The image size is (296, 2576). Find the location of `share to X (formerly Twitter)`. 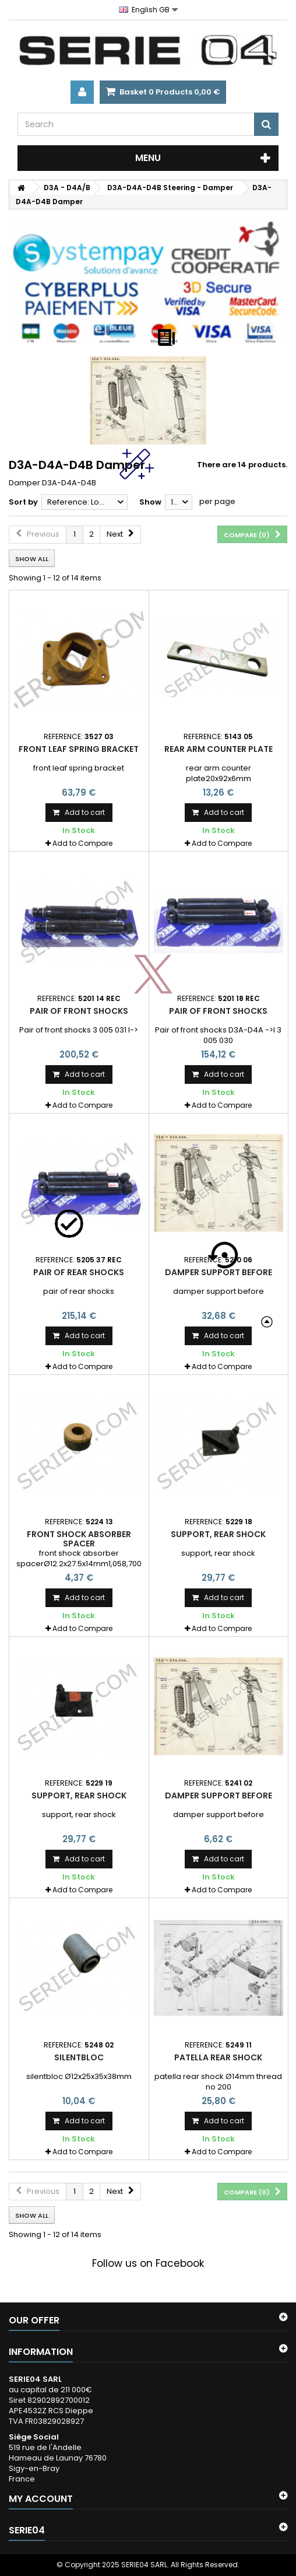

share to X (formerly Twitter) is located at coordinates (153, 974).